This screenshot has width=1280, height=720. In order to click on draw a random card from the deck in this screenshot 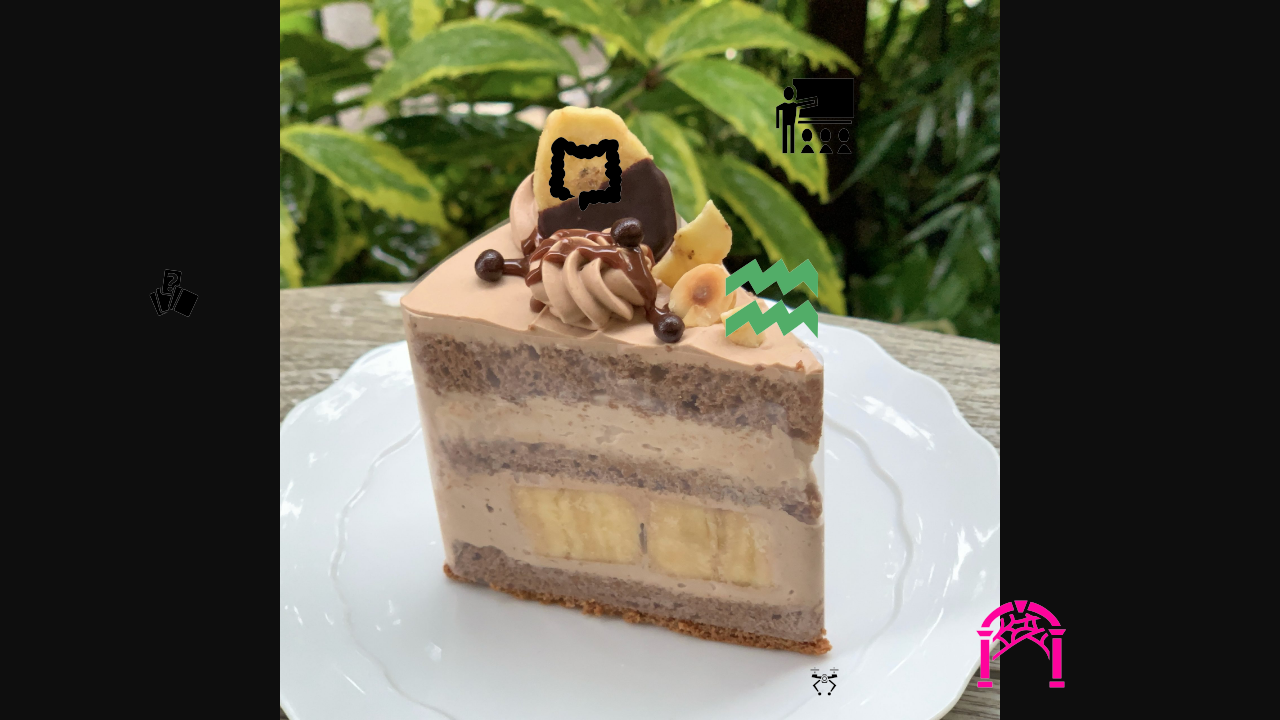, I will do `click(174, 293)`.